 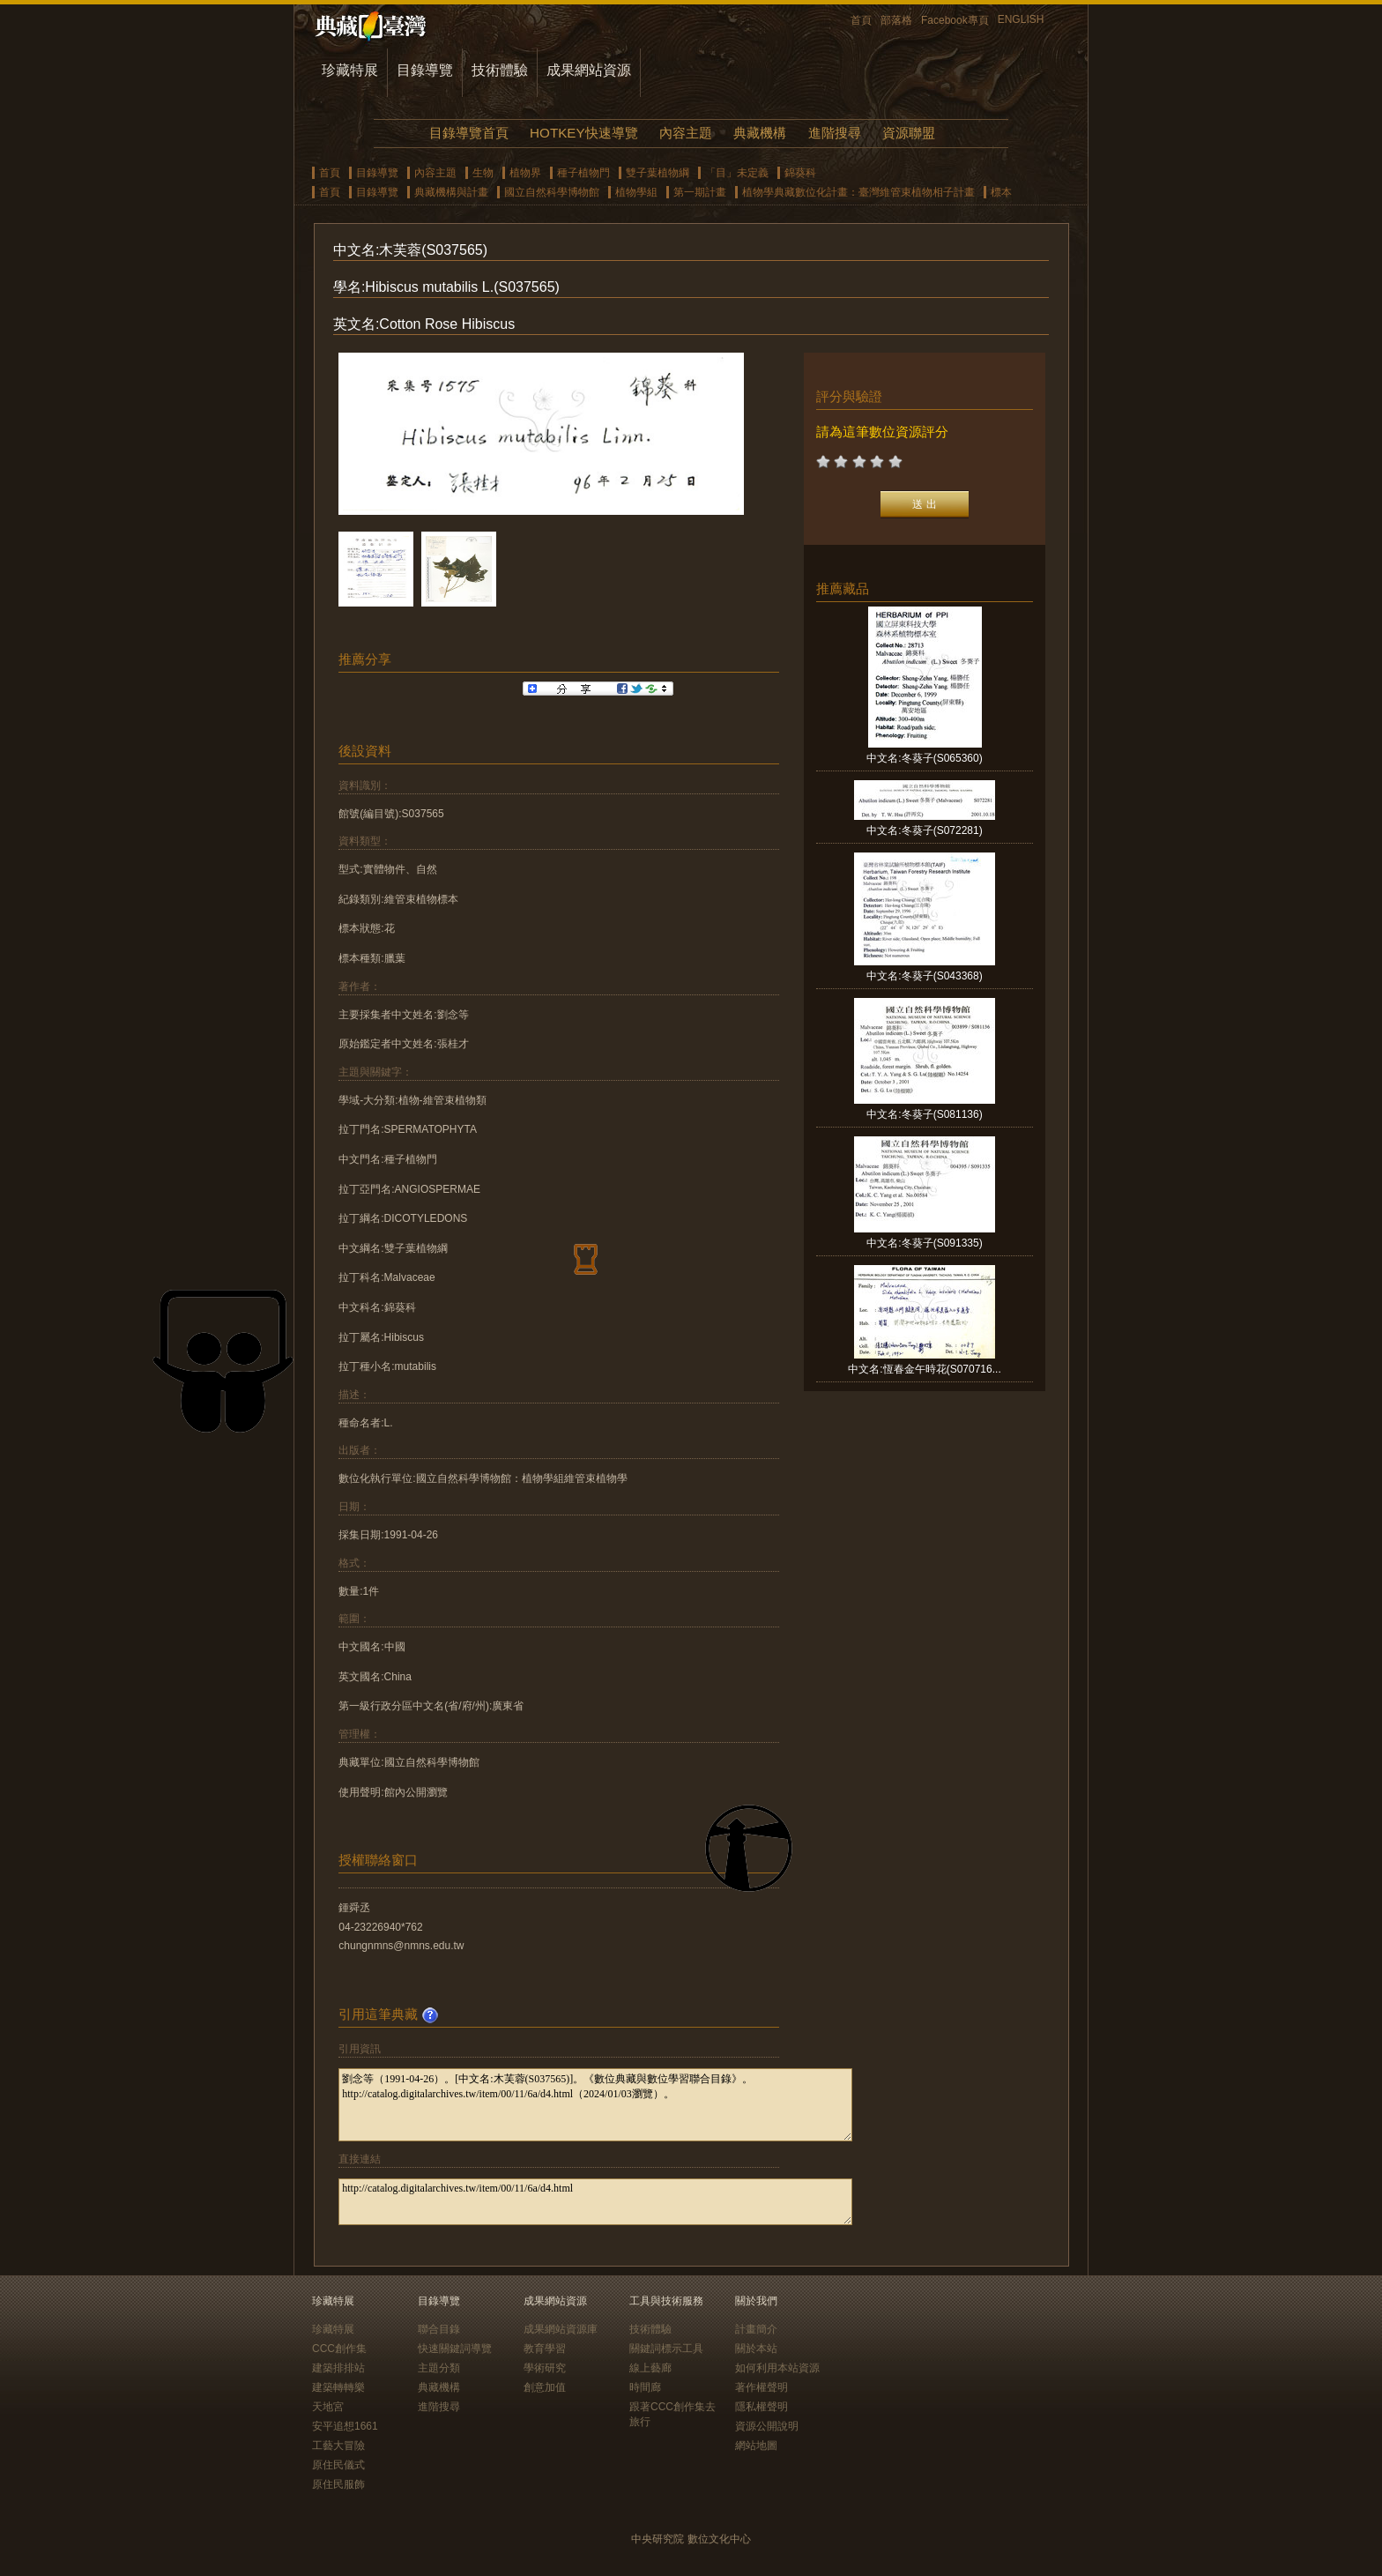 What do you see at coordinates (748, 1848) in the screenshot?
I see `watchman monitoring logo` at bounding box center [748, 1848].